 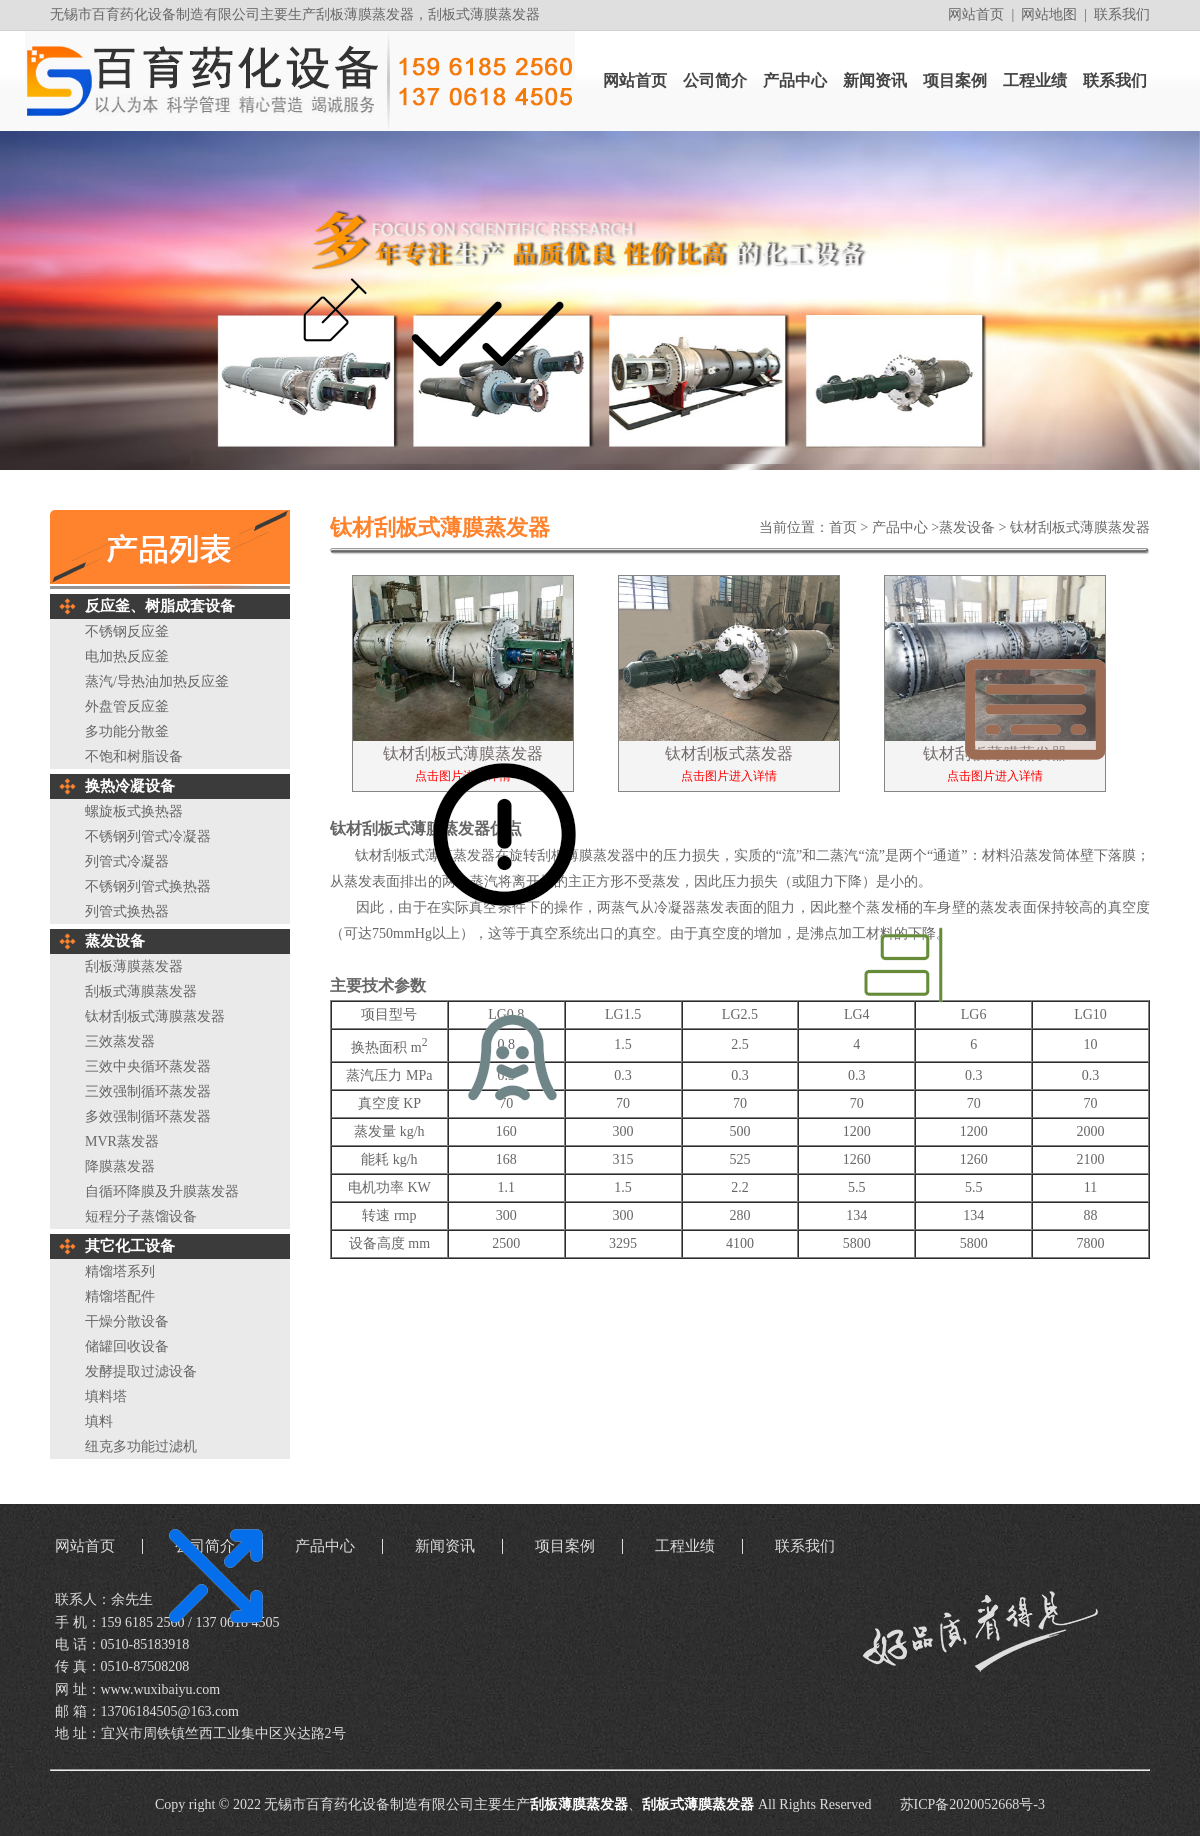 What do you see at coordinates (1035, 709) in the screenshot?
I see `open on-screen keyboard` at bounding box center [1035, 709].